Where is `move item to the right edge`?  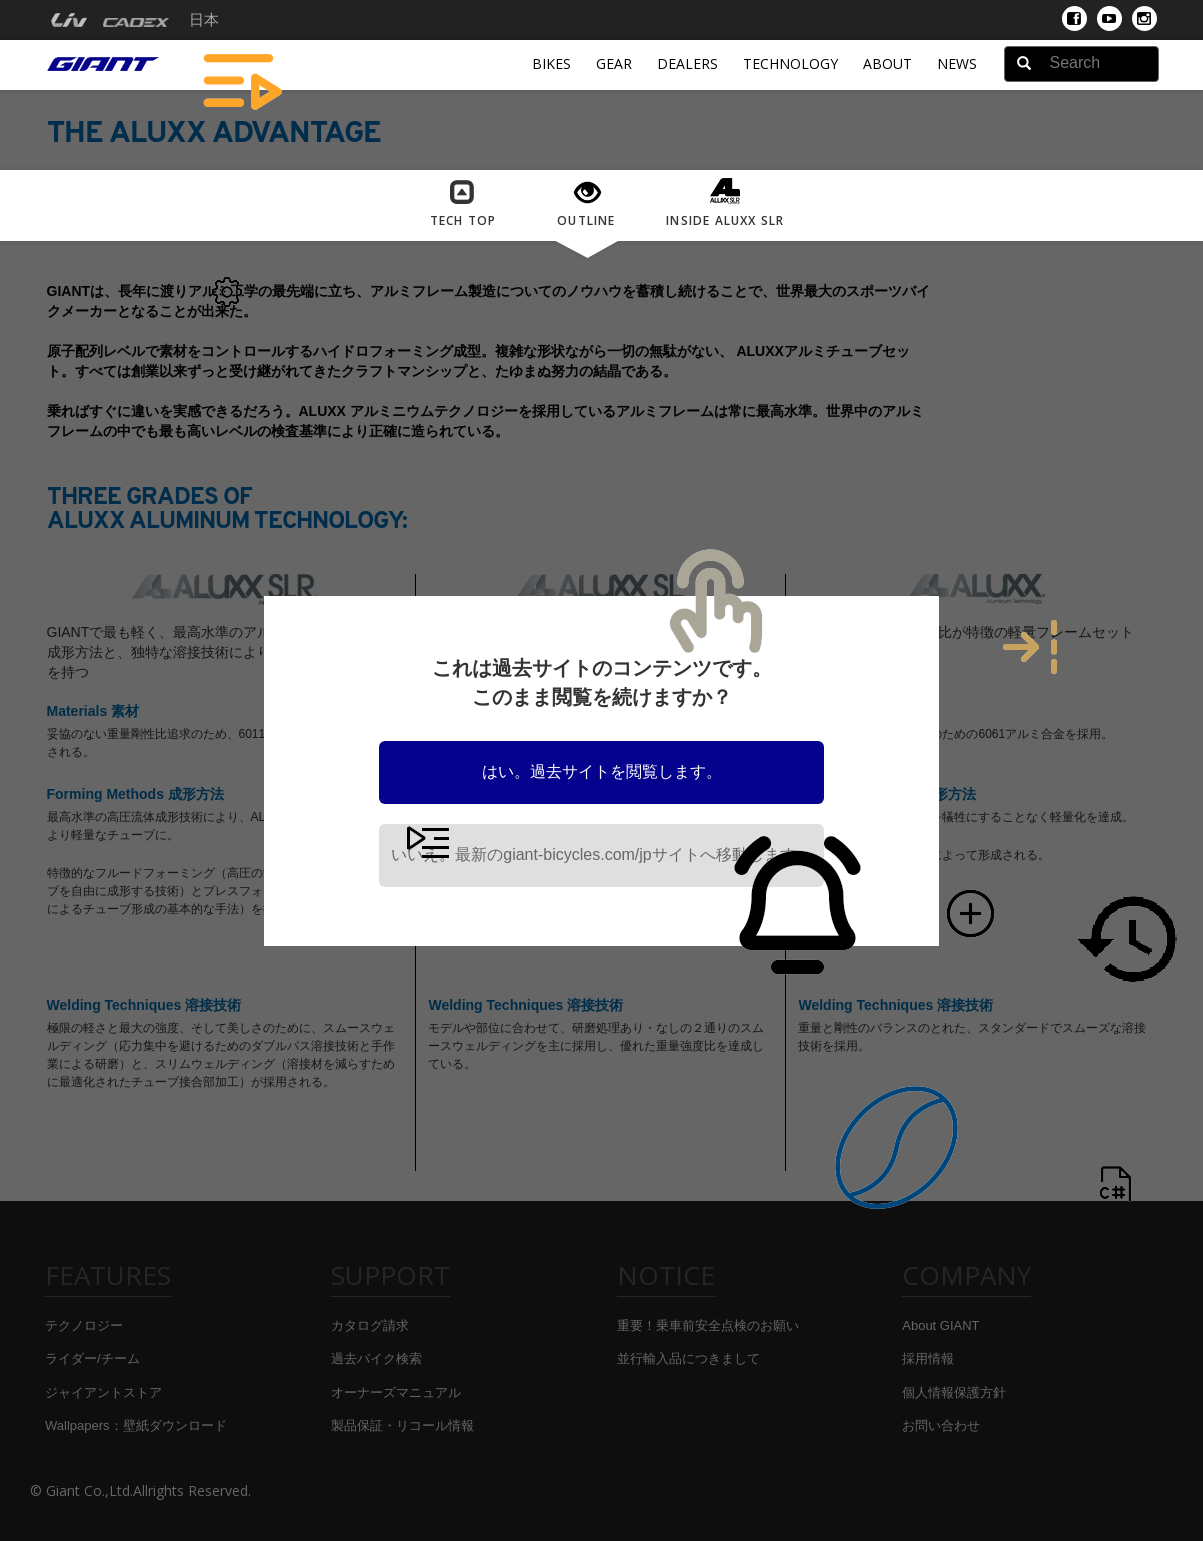
move item to the right edge is located at coordinates (1030, 647).